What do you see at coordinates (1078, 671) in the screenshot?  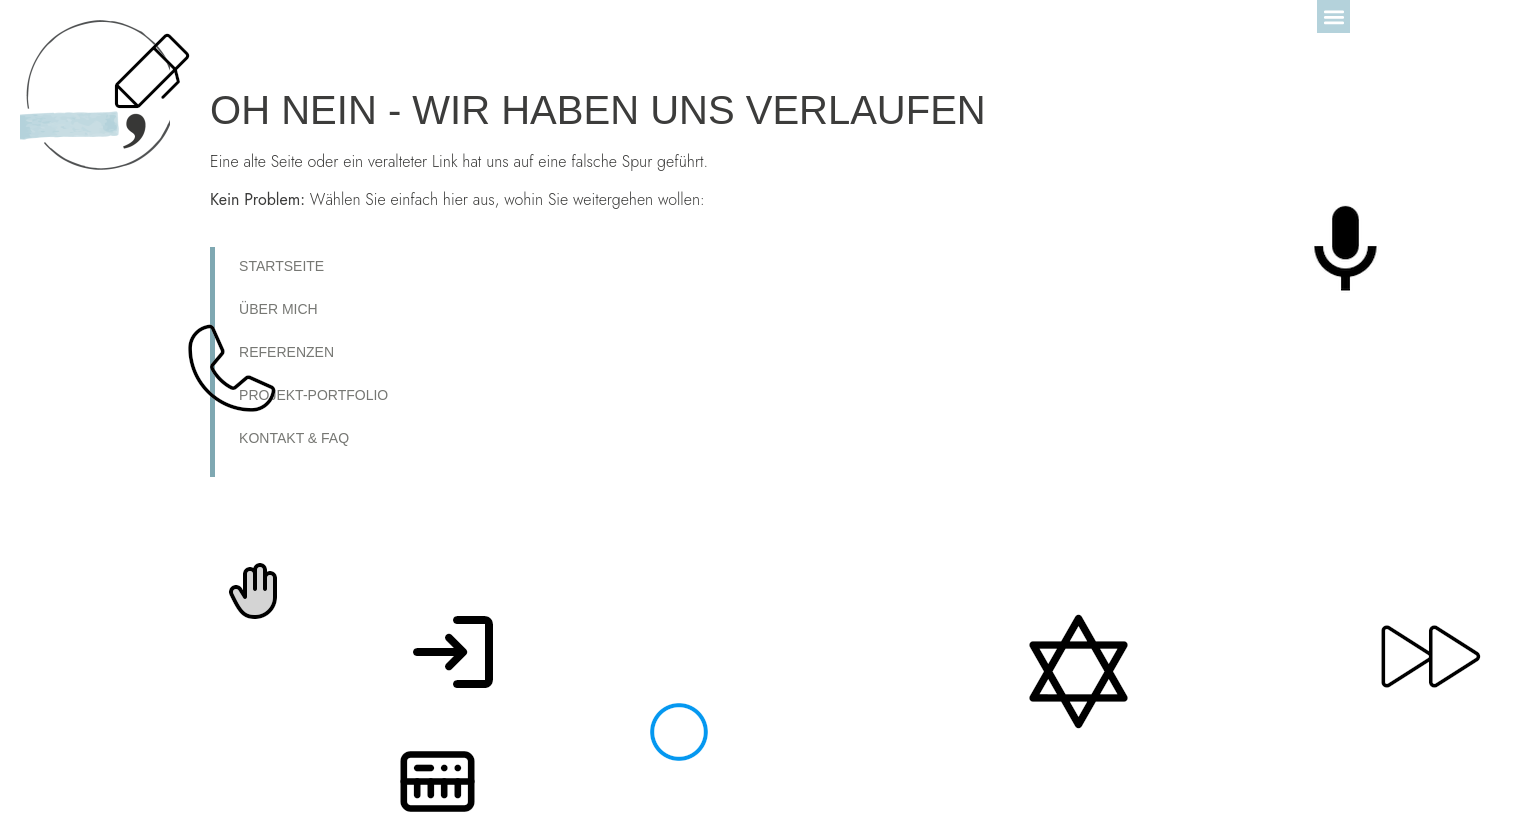 I see `indicates jewish religious content or services` at bounding box center [1078, 671].